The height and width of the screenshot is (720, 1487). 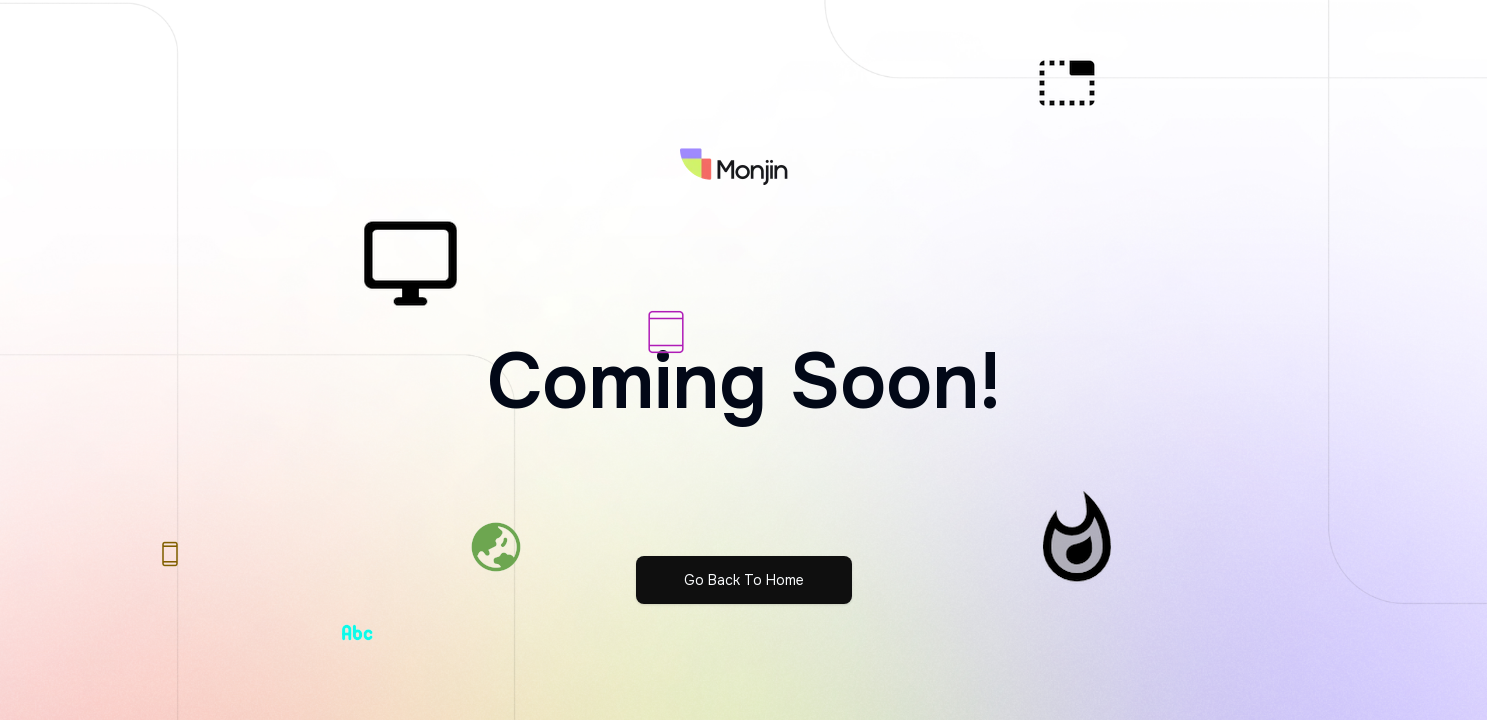 What do you see at coordinates (410, 263) in the screenshot?
I see `switch to desktop view` at bounding box center [410, 263].